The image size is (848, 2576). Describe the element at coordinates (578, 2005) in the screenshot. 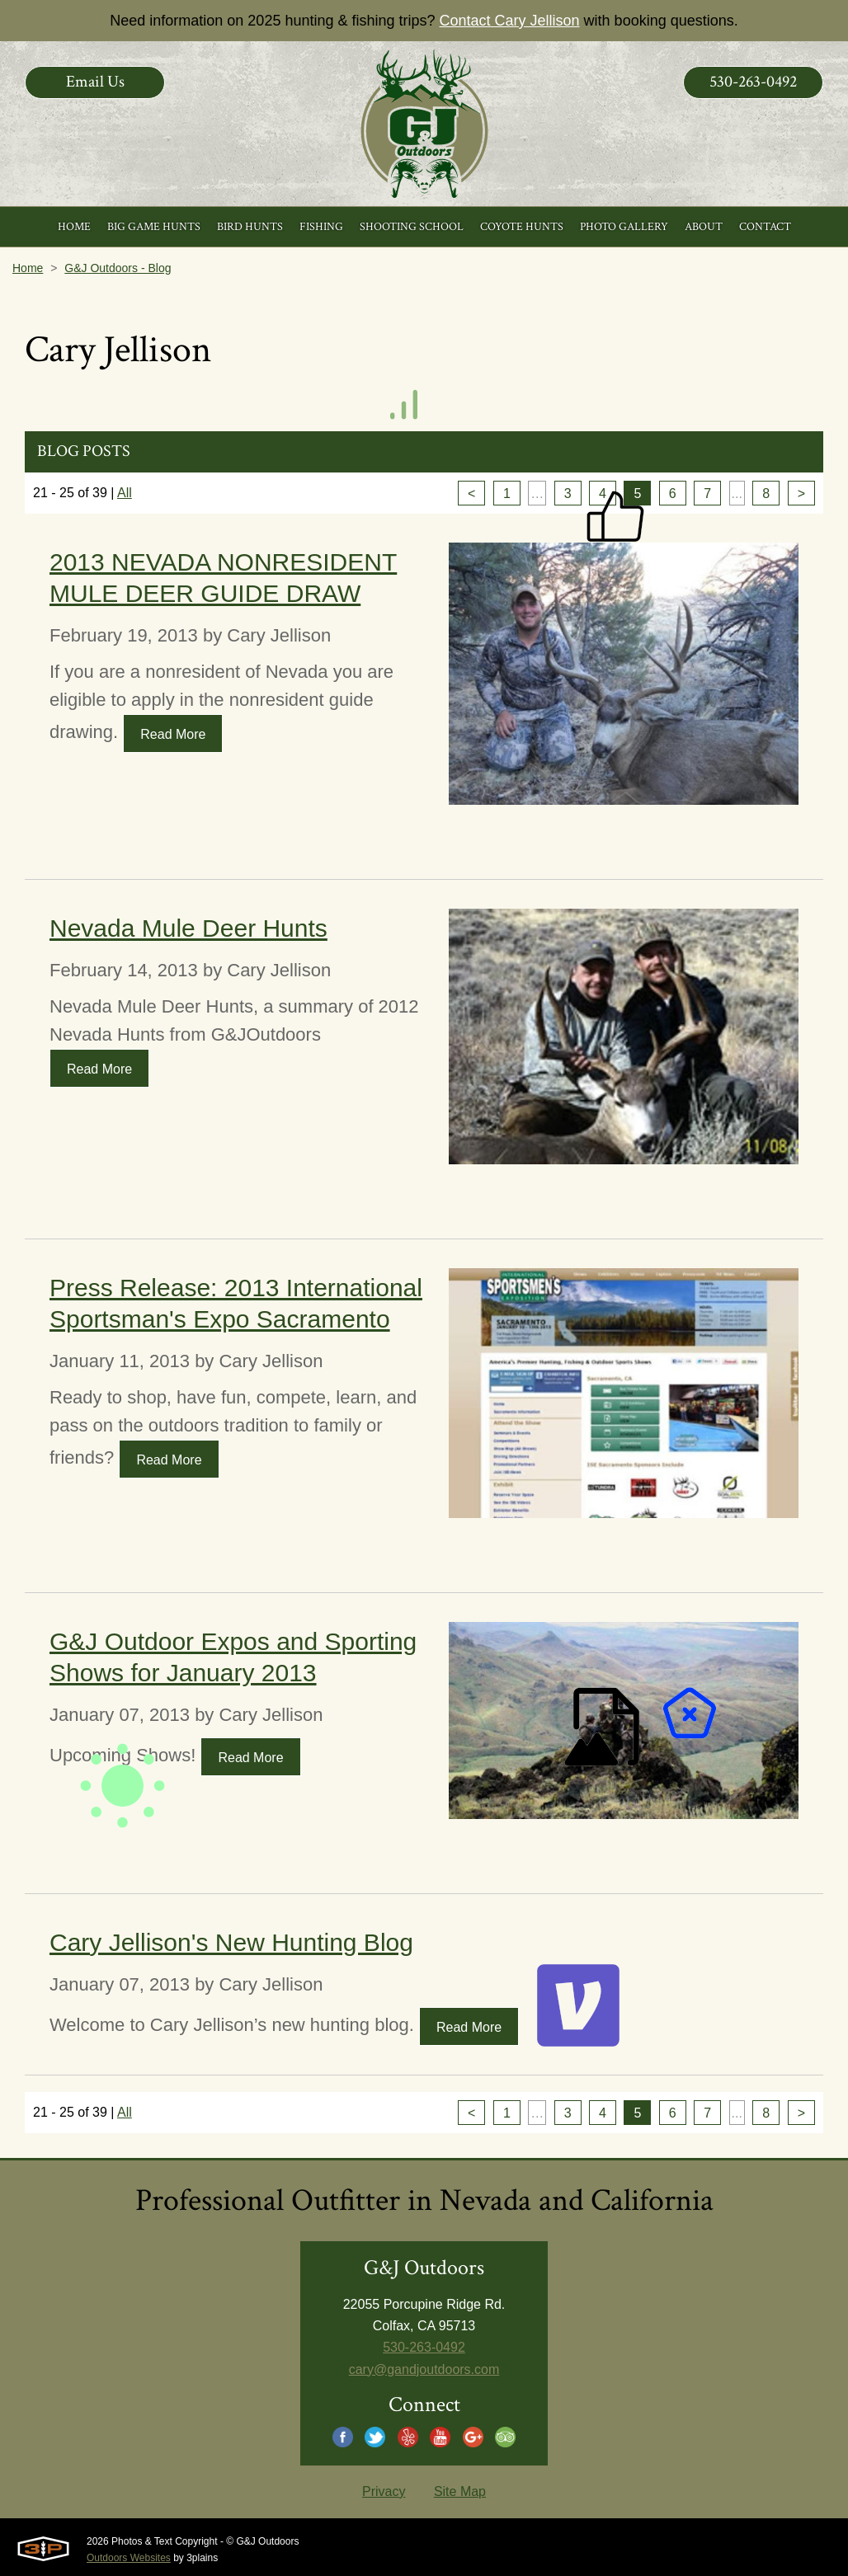

I see `open Venmo app` at that location.